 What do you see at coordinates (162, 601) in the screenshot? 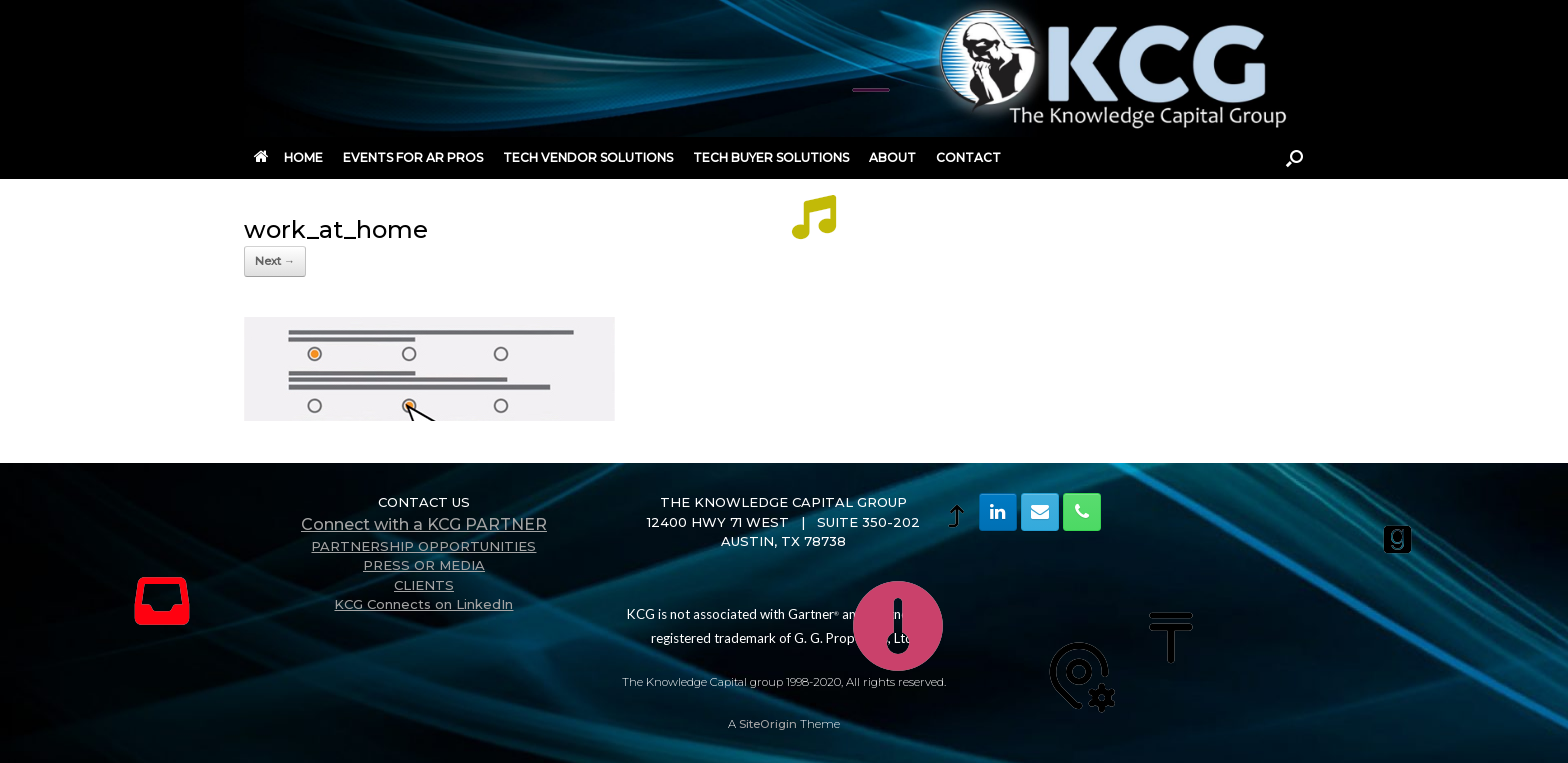
I see `view your inbox` at bounding box center [162, 601].